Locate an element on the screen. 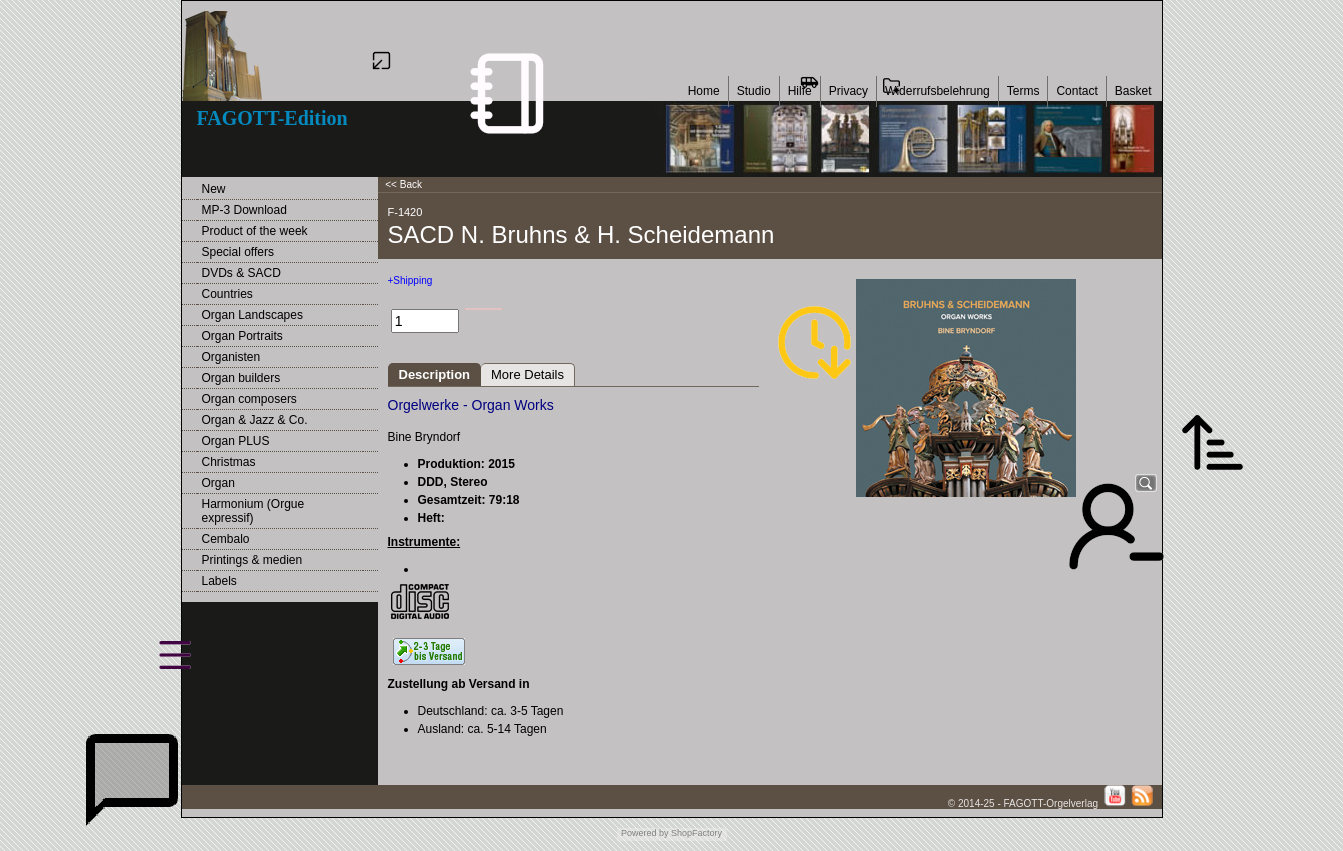 The width and height of the screenshot is (1343, 851). download history or past activity is located at coordinates (814, 342).